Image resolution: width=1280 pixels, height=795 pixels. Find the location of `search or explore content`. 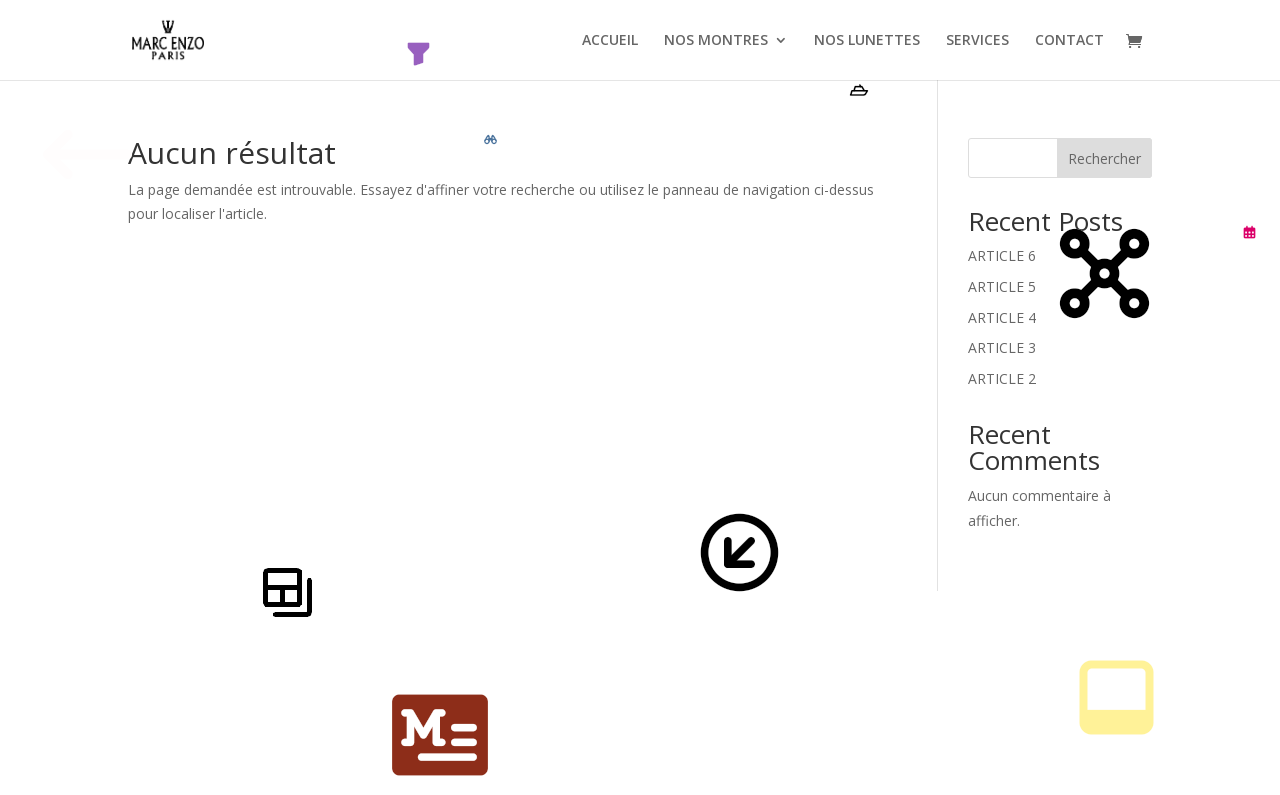

search or explore content is located at coordinates (490, 138).